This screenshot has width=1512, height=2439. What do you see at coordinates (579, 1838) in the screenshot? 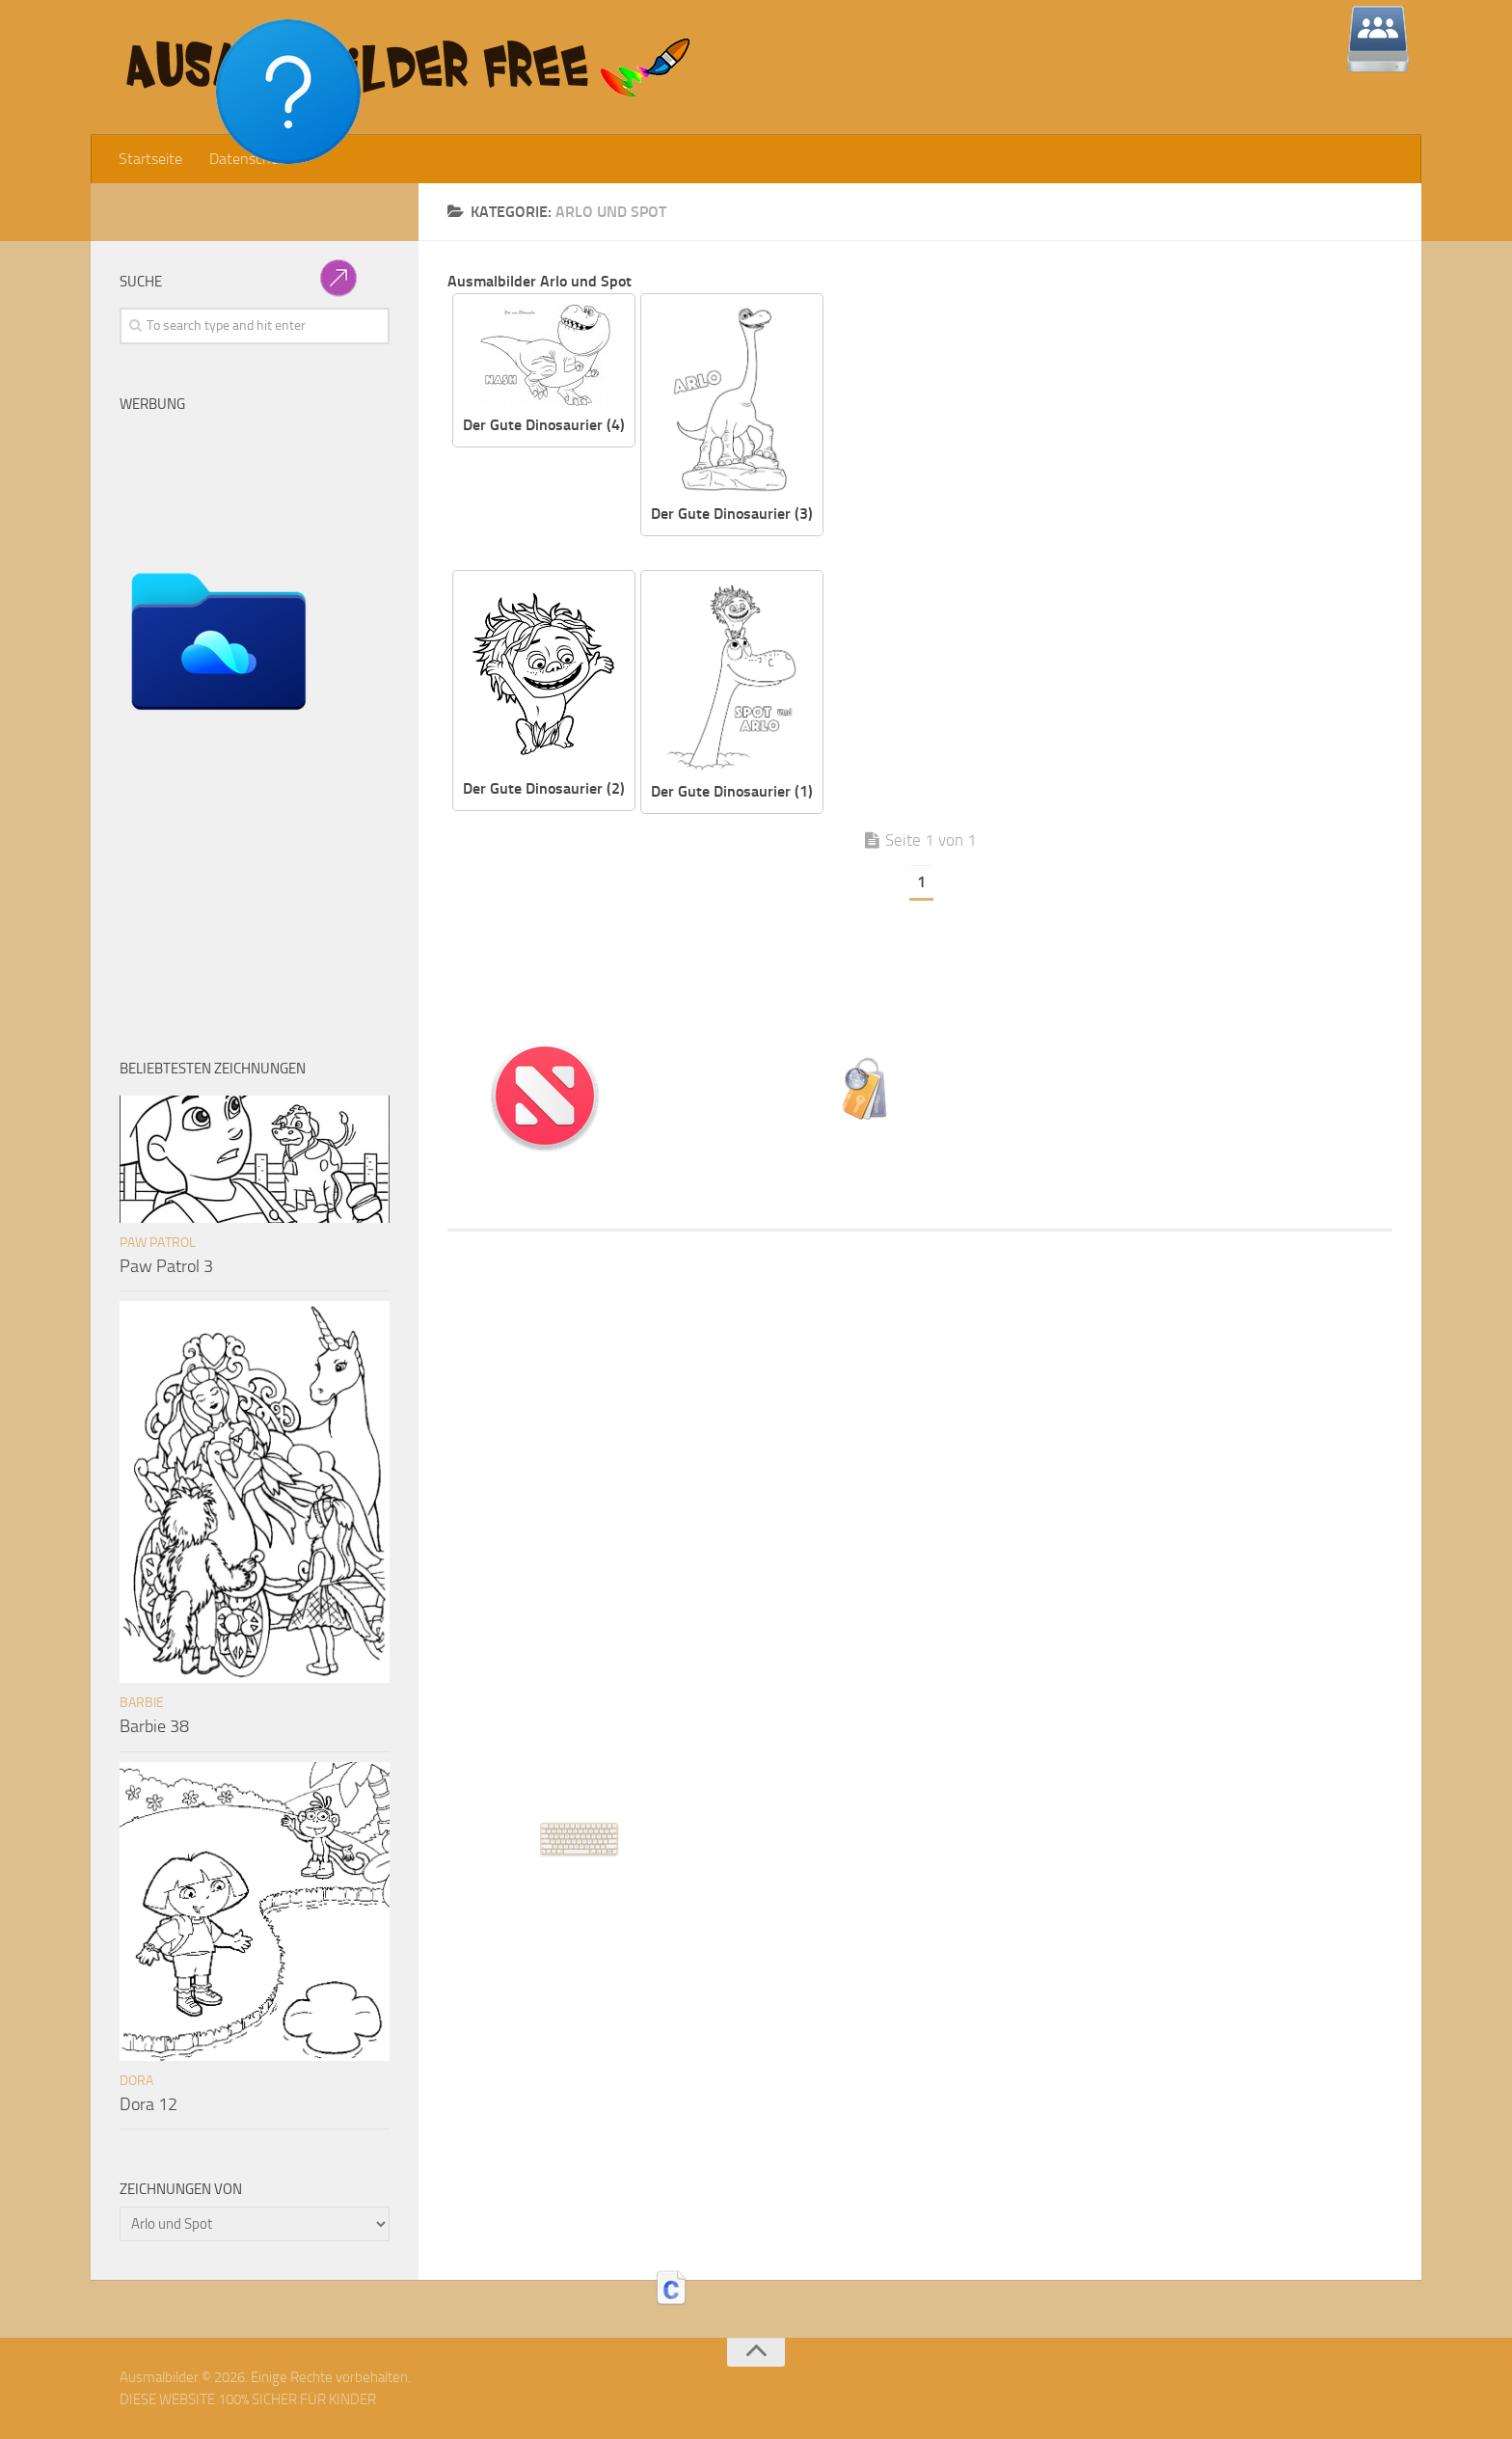
I see `apple magic keyboard with touch id in yellow` at bounding box center [579, 1838].